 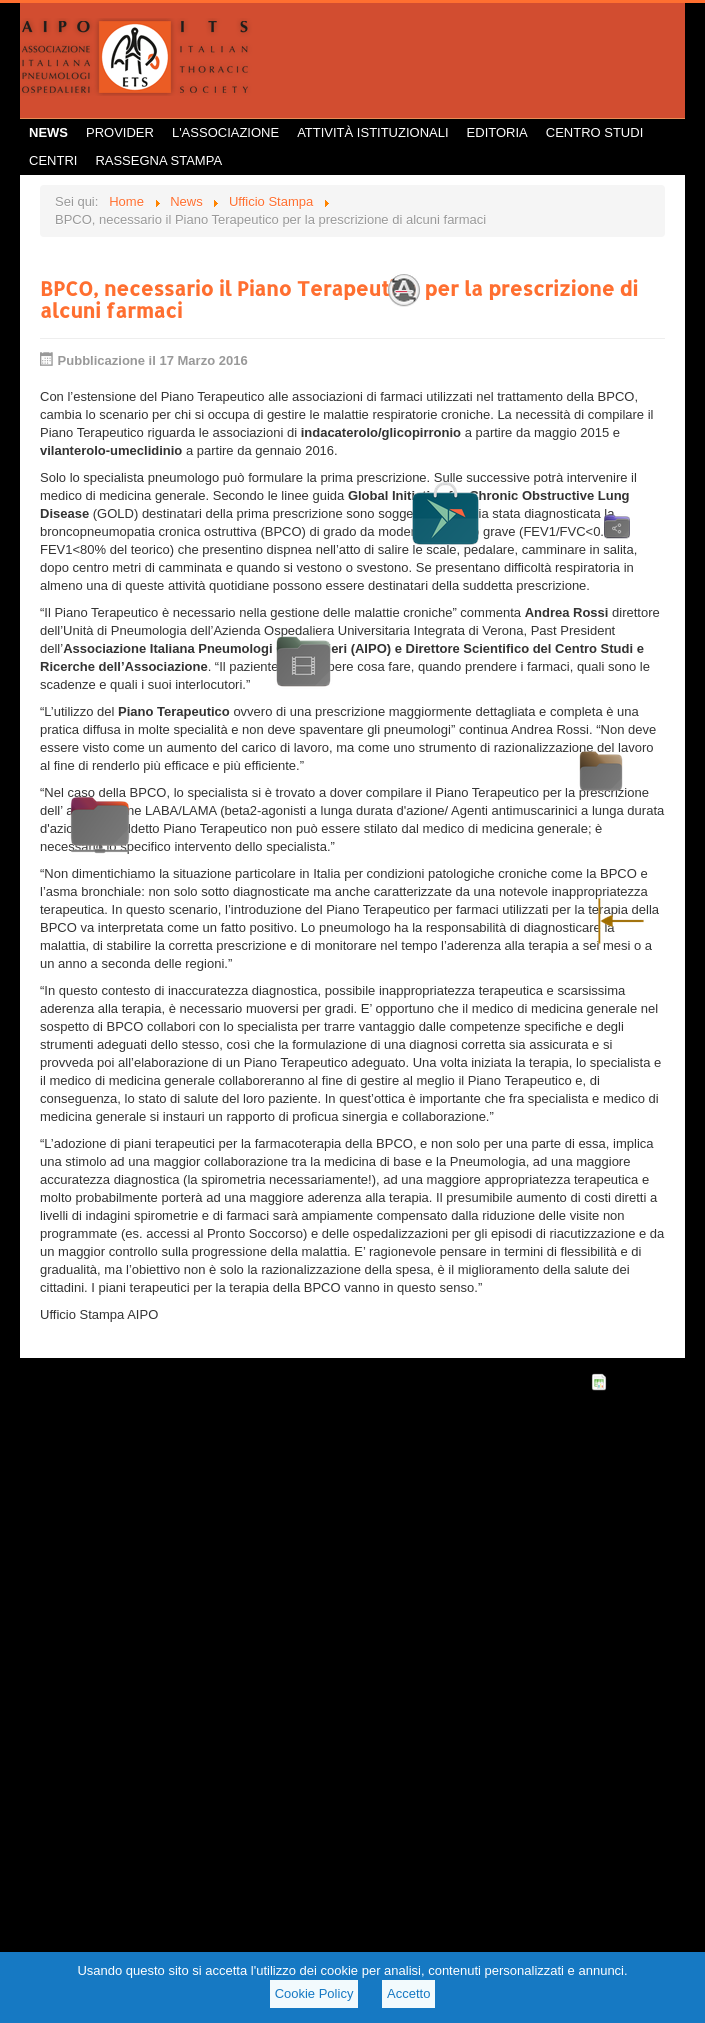 I want to click on open a spreadsheet file, so click(x=599, y=1382).